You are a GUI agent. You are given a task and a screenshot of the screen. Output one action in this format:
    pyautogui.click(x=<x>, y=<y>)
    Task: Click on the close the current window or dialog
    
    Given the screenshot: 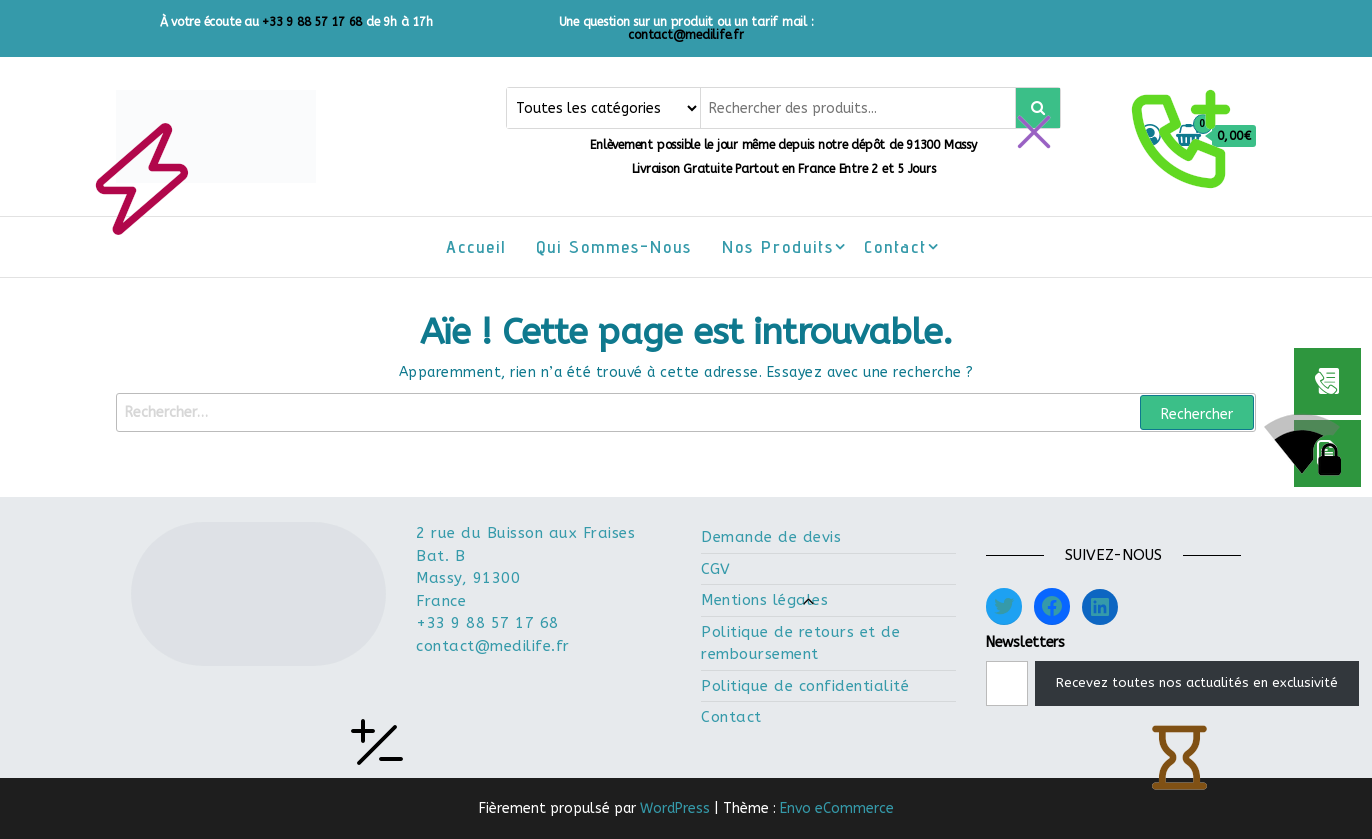 What is the action you would take?
    pyautogui.click(x=1034, y=132)
    